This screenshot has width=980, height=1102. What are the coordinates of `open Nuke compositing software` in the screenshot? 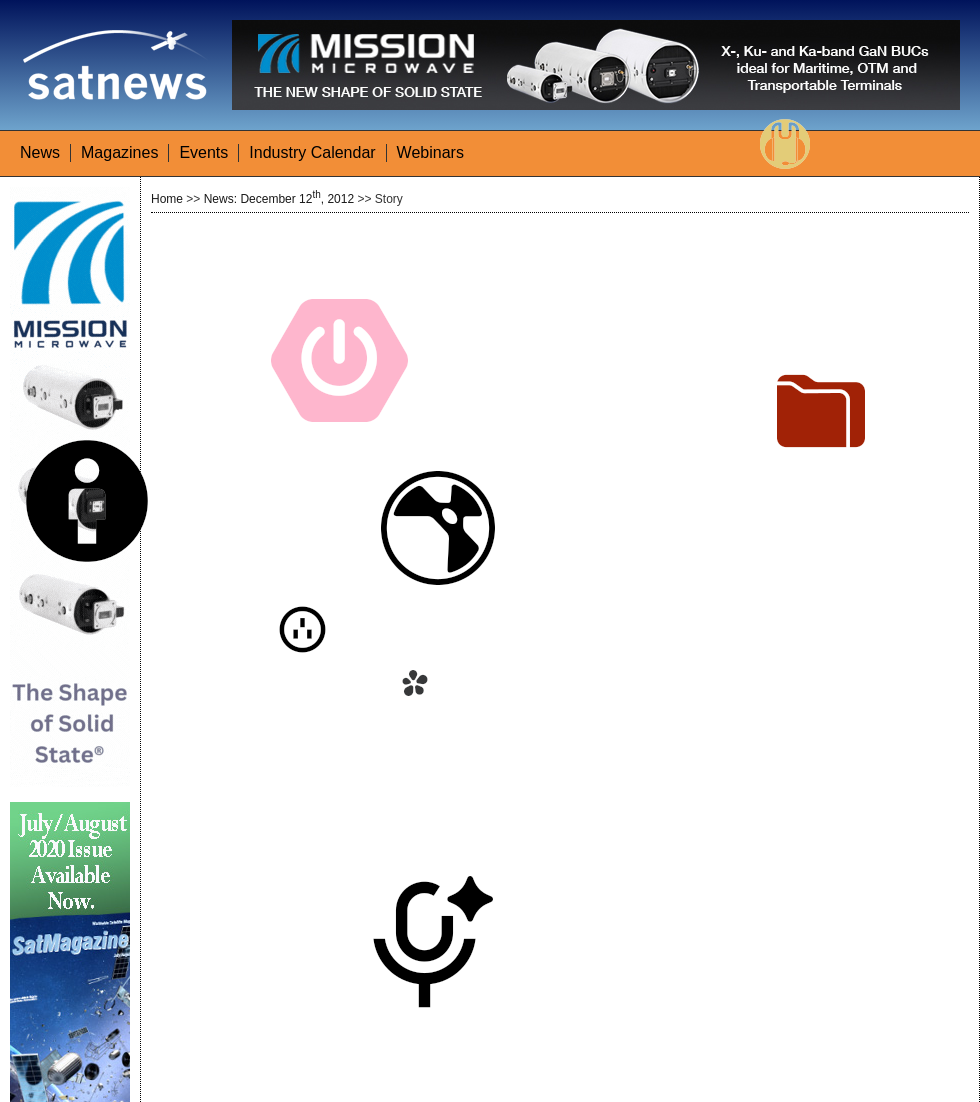 It's located at (438, 528).